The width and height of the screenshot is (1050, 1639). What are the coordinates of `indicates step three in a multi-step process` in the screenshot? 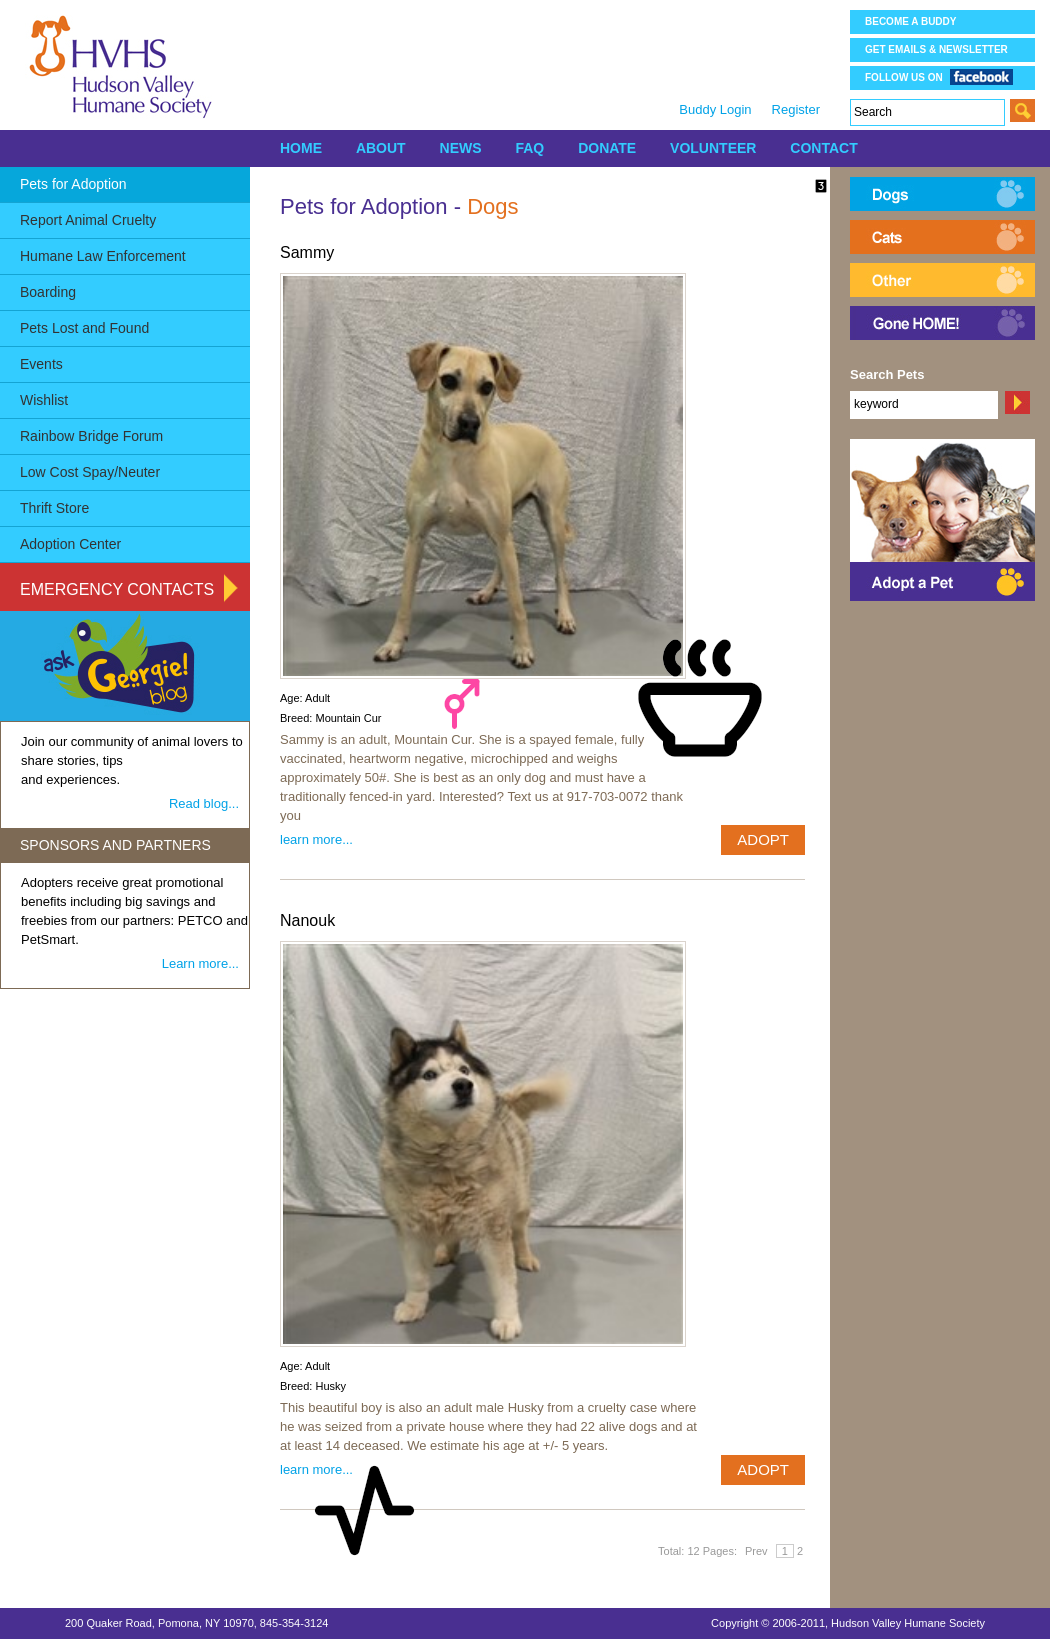 It's located at (821, 186).